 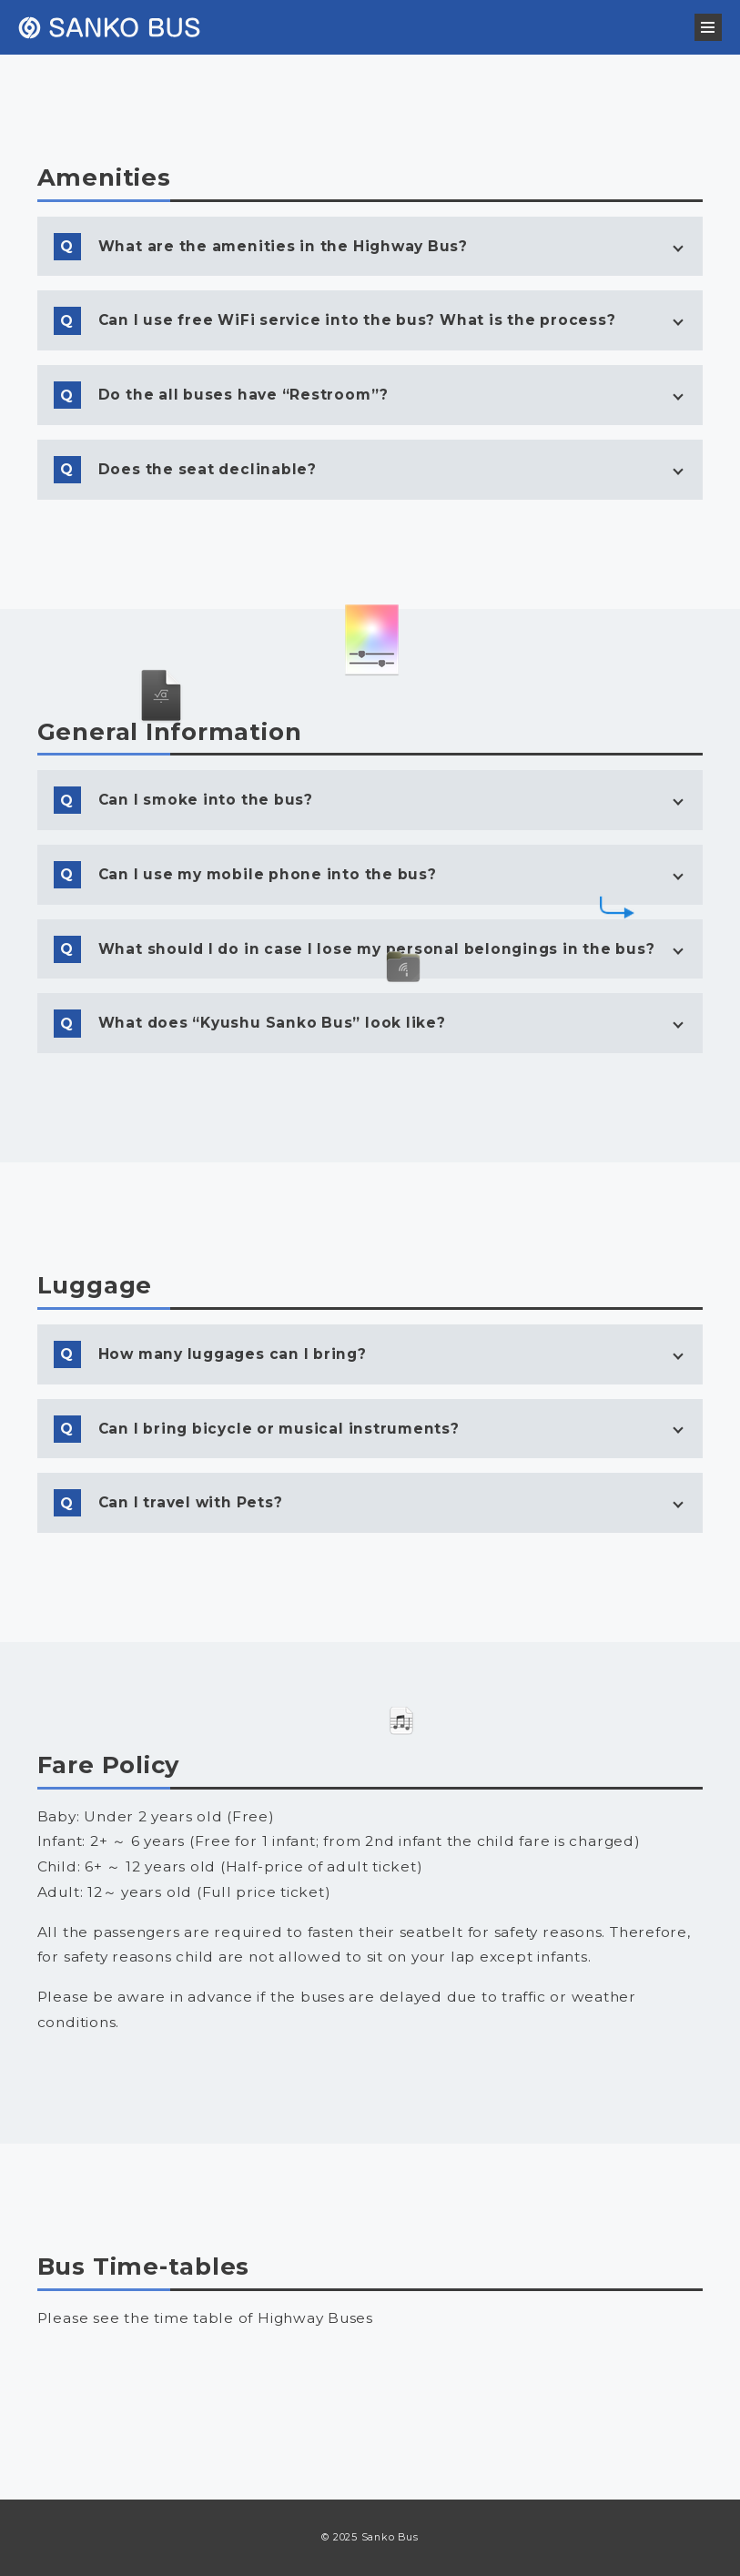 I want to click on an iMelody ringtone file, so click(x=401, y=1720).